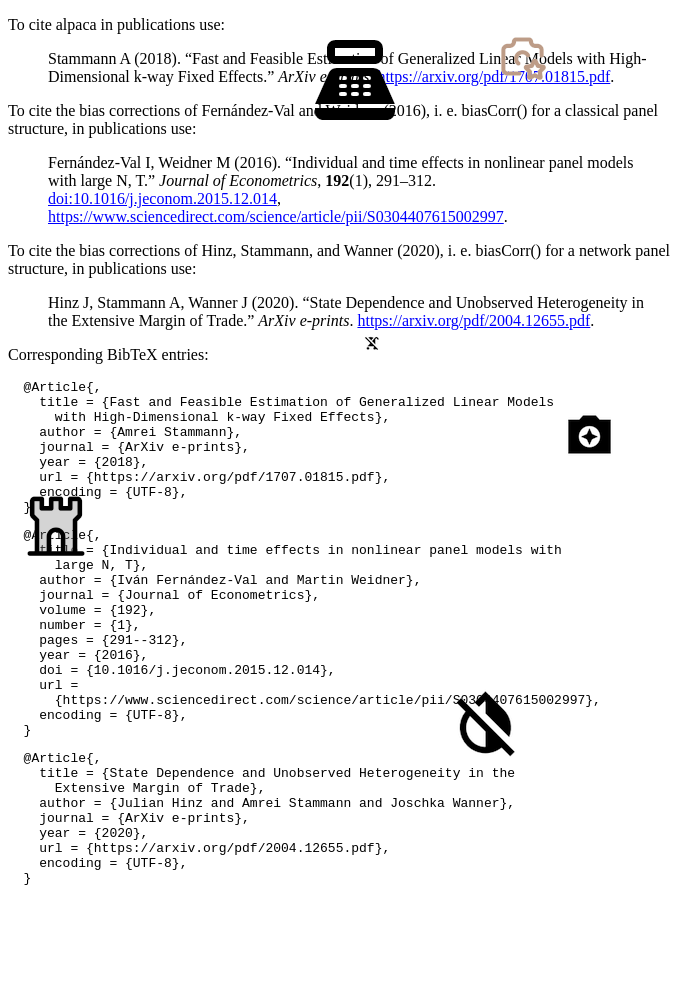 The height and width of the screenshot is (995, 699). What do you see at coordinates (355, 80) in the screenshot?
I see `access point of sale or checkout system` at bounding box center [355, 80].